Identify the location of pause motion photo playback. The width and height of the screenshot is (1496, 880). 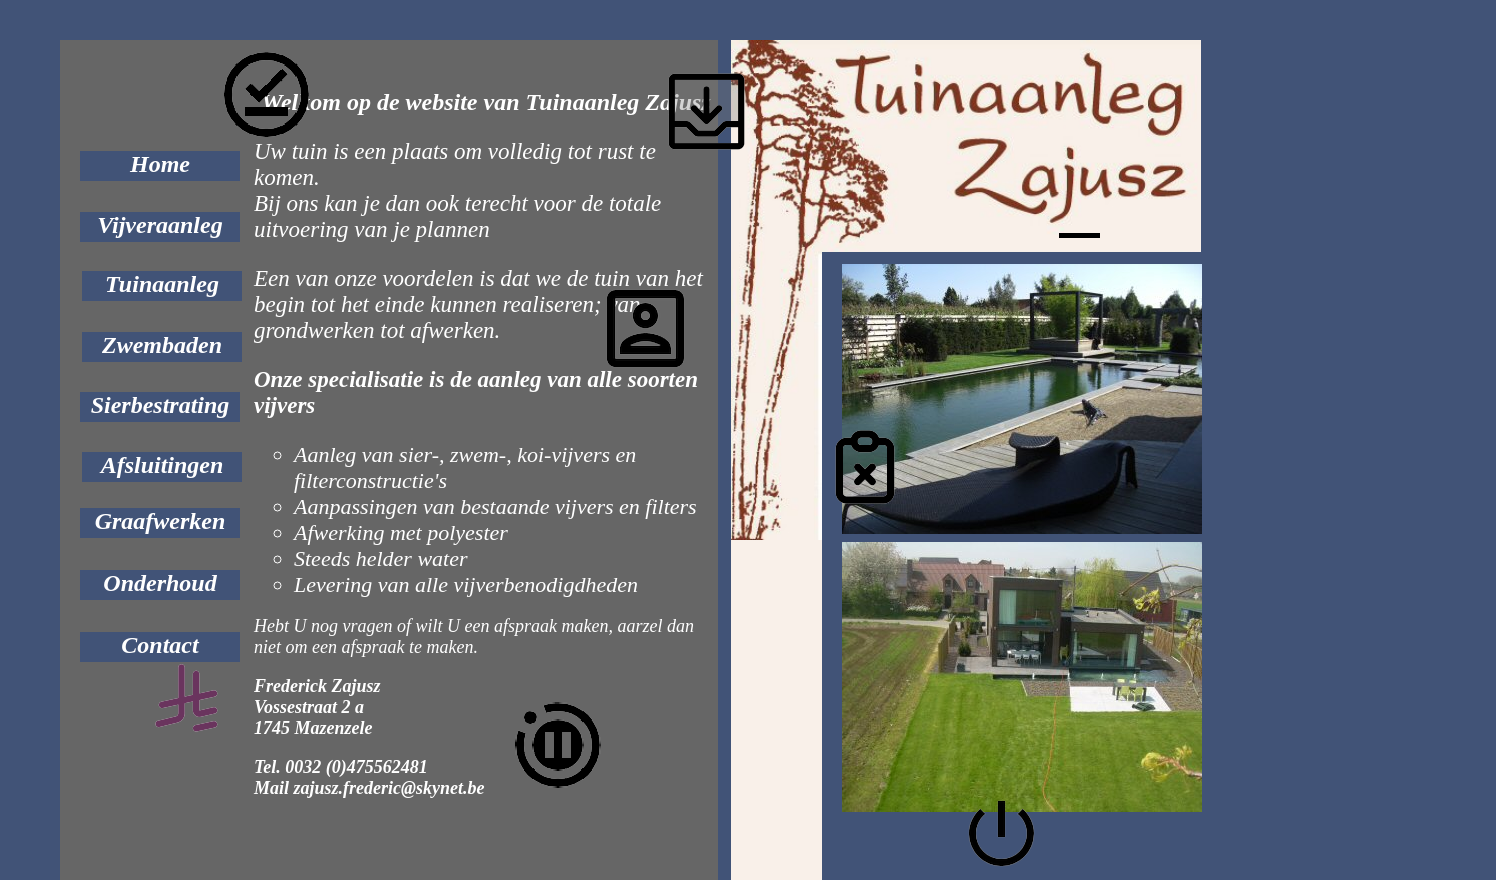
(558, 745).